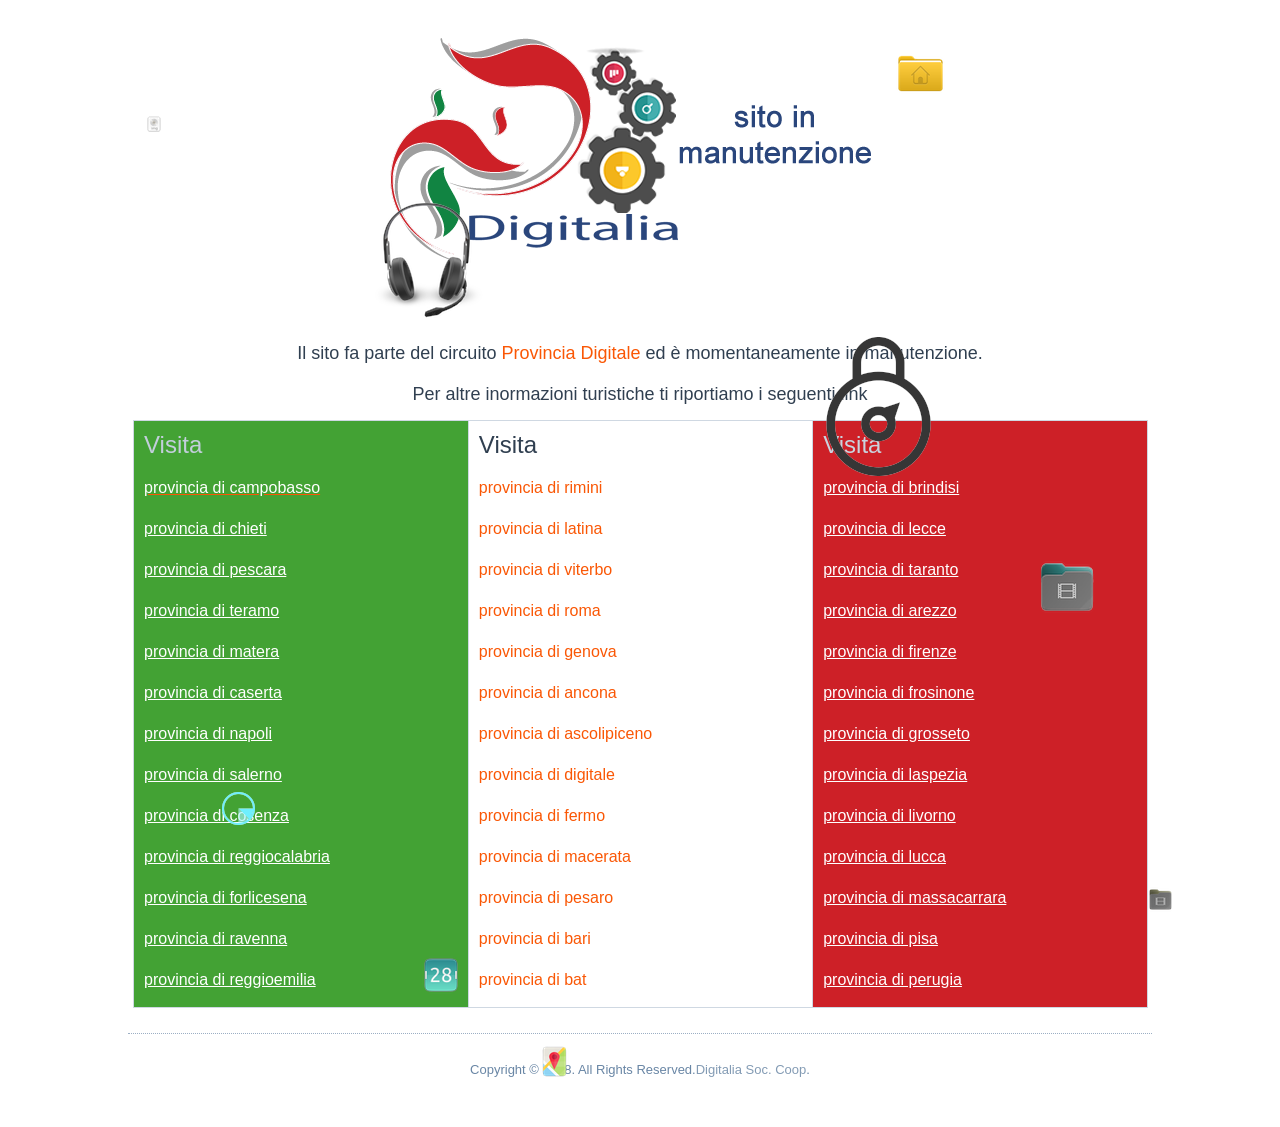 This screenshot has width=1280, height=1127. What do you see at coordinates (426, 259) in the screenshot?
I see `audio headset device connected` at bounding box center [426, 259].